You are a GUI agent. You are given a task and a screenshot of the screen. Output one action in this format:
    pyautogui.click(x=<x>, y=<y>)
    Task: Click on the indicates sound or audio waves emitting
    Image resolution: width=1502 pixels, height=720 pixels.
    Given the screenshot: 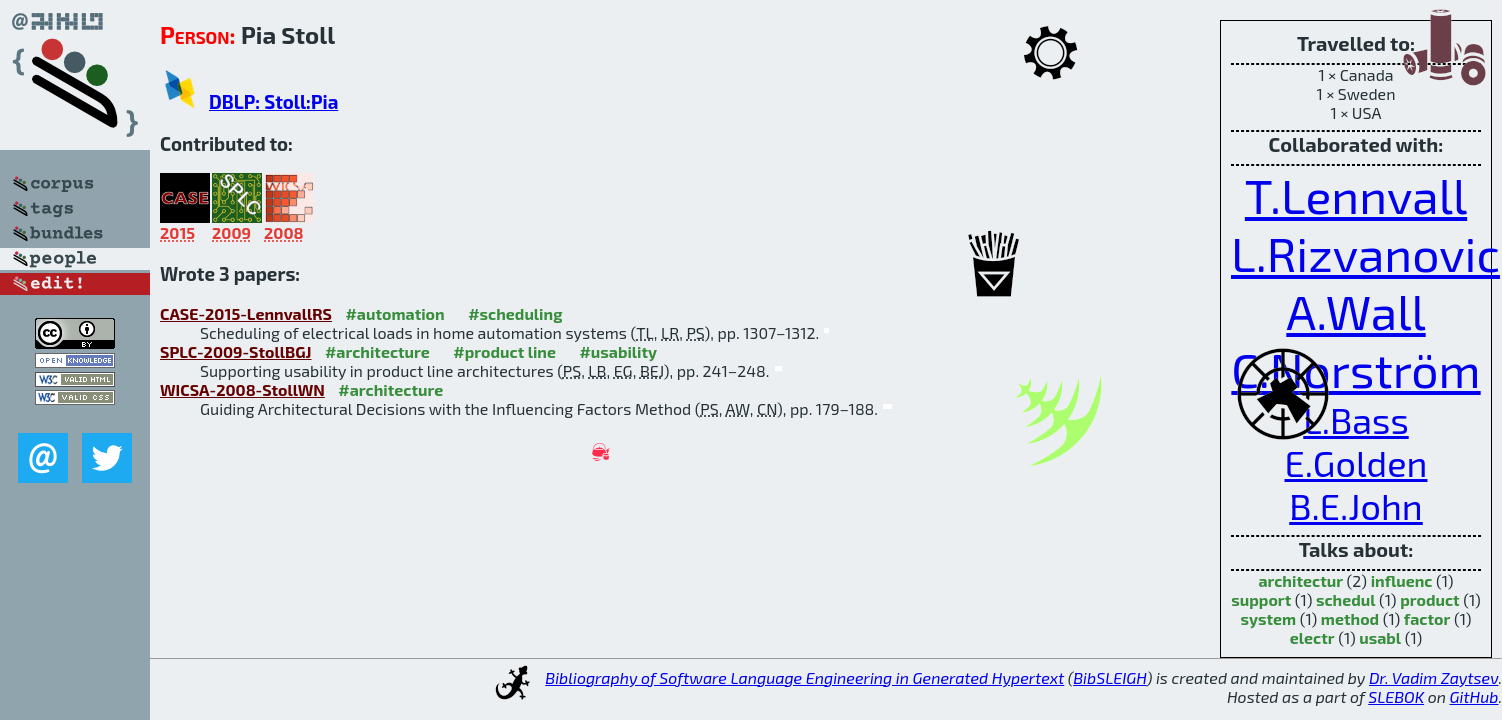 What is the action you would take?
    pyautogui.click(x=1056, y=421)
    